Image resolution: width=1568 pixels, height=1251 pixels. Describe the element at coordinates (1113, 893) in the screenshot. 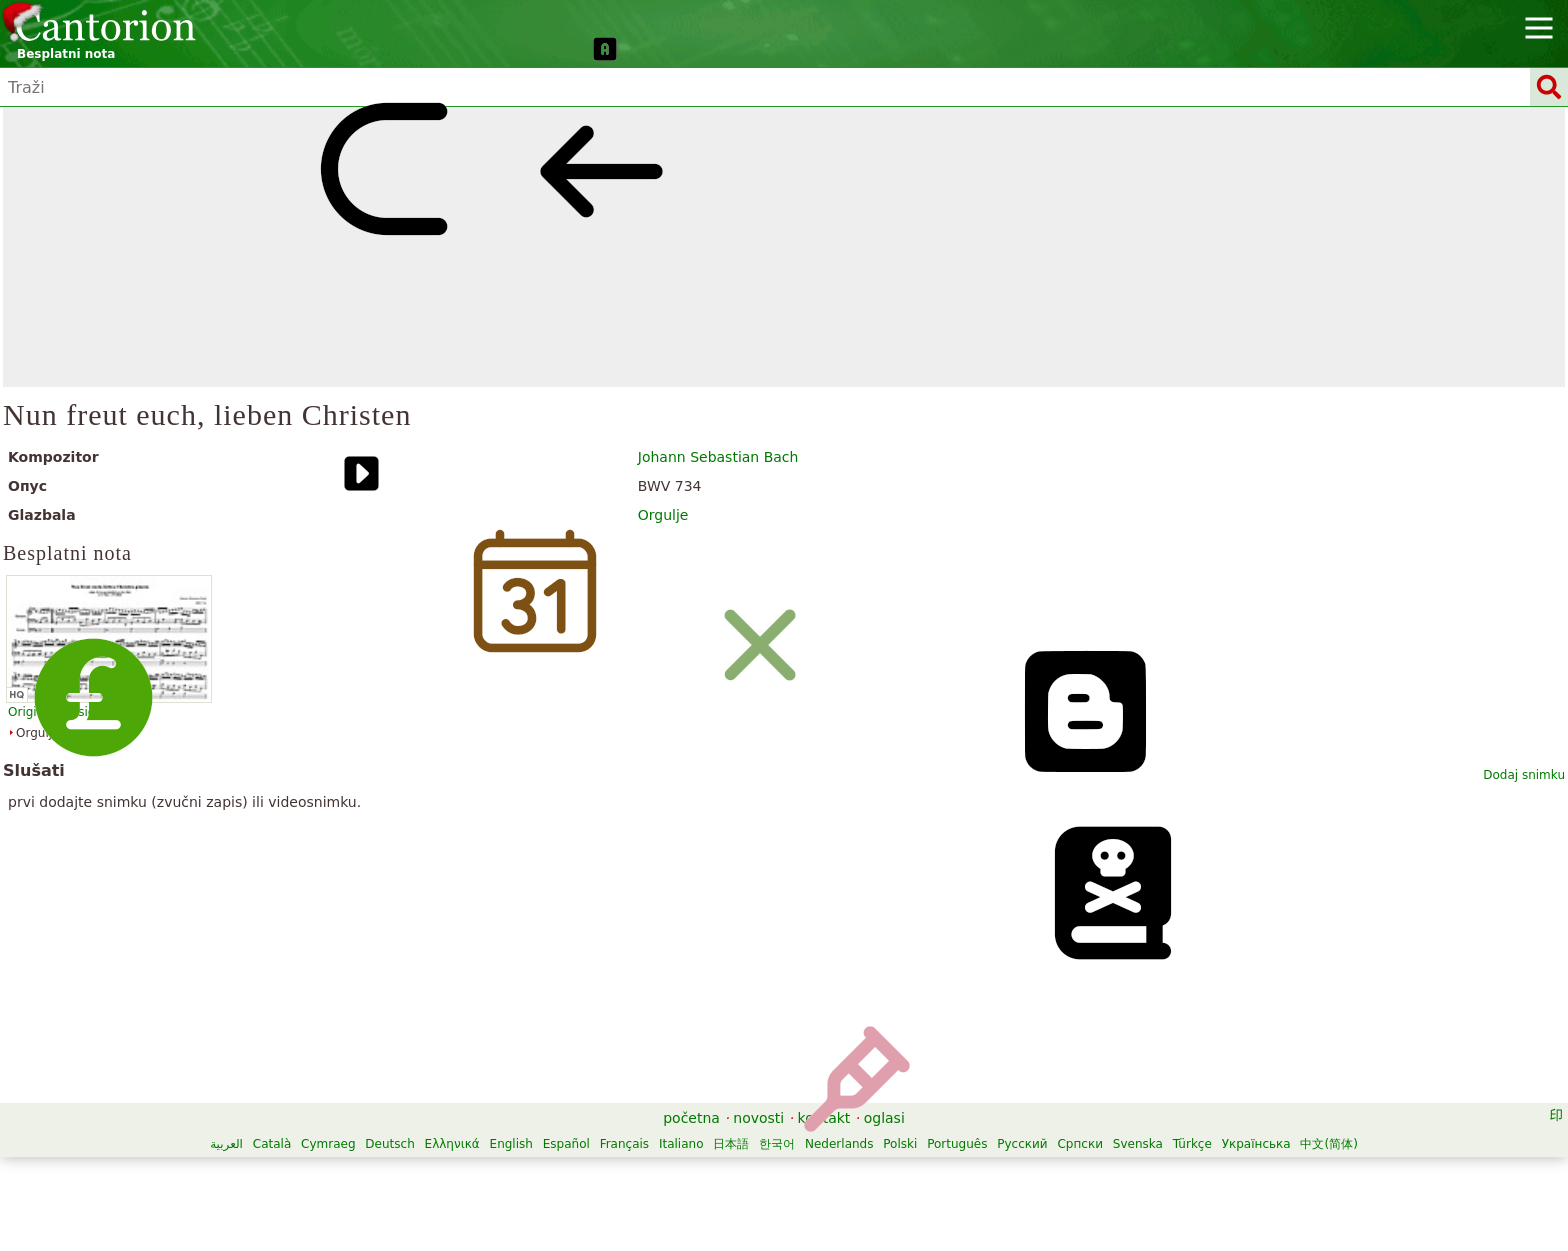

I see `access spooky or halloween-themed content` at that location.